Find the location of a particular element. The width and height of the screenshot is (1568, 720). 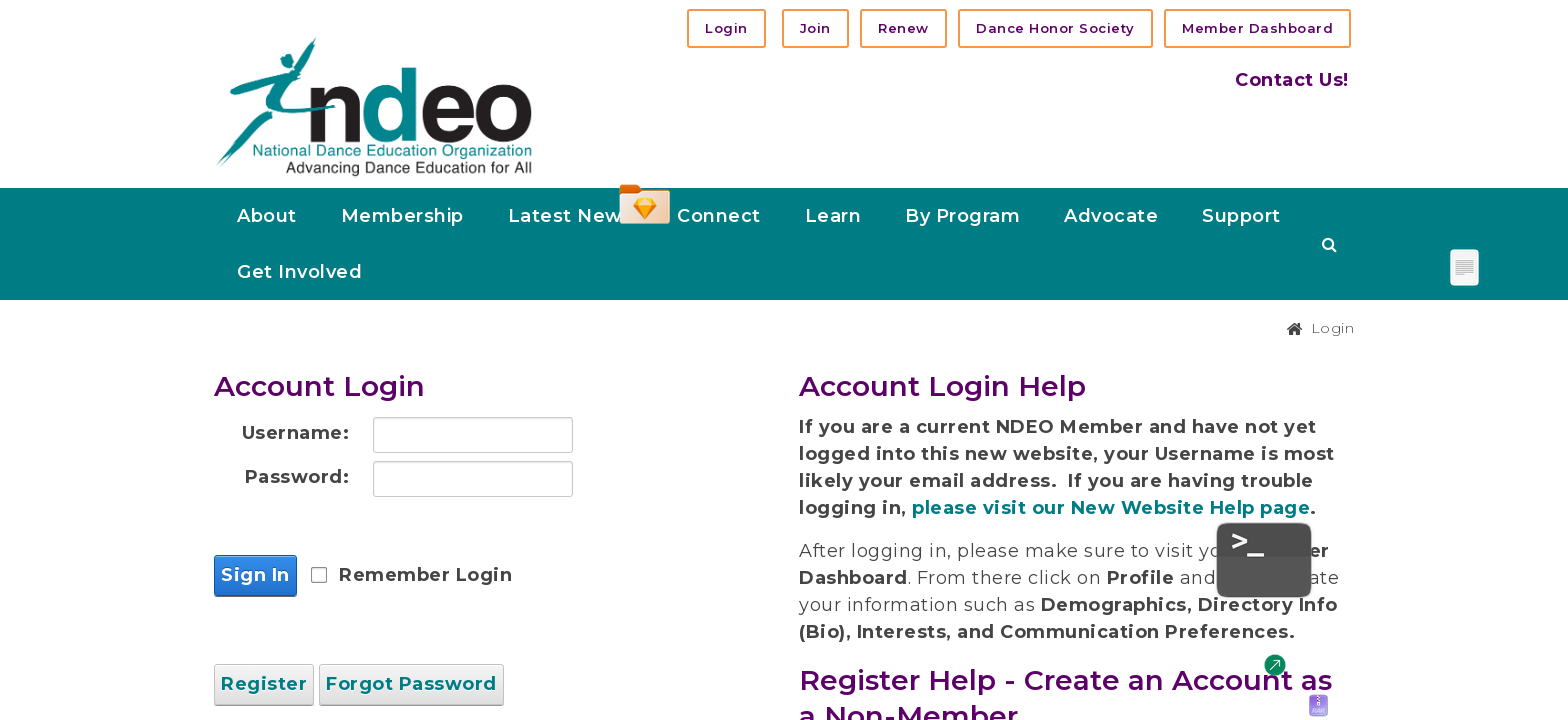

a compressed RAR archive file is located at coordinates (1318, 705).